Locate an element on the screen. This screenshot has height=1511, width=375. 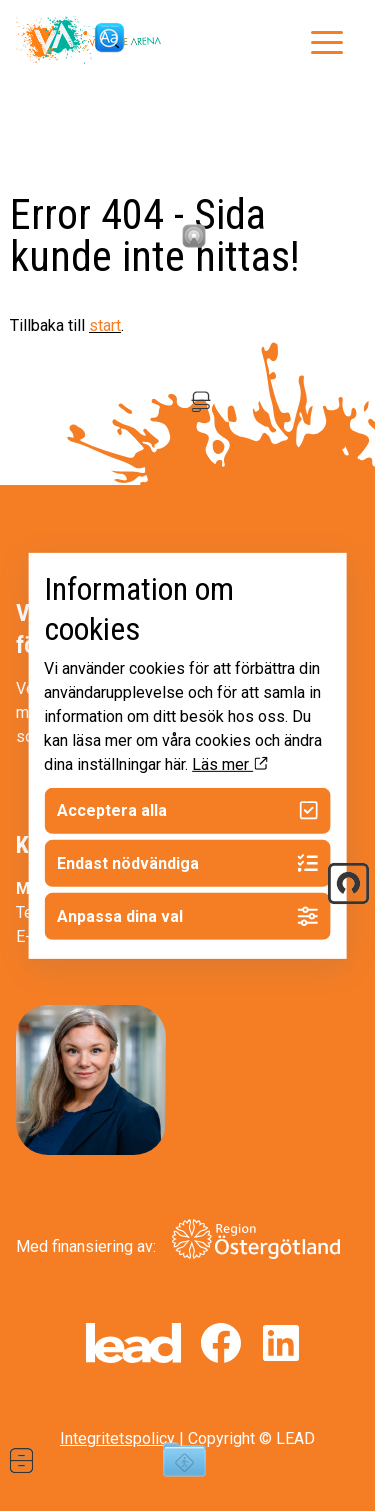
connect to a USB dock or hub is located at coordinates (201, 401).